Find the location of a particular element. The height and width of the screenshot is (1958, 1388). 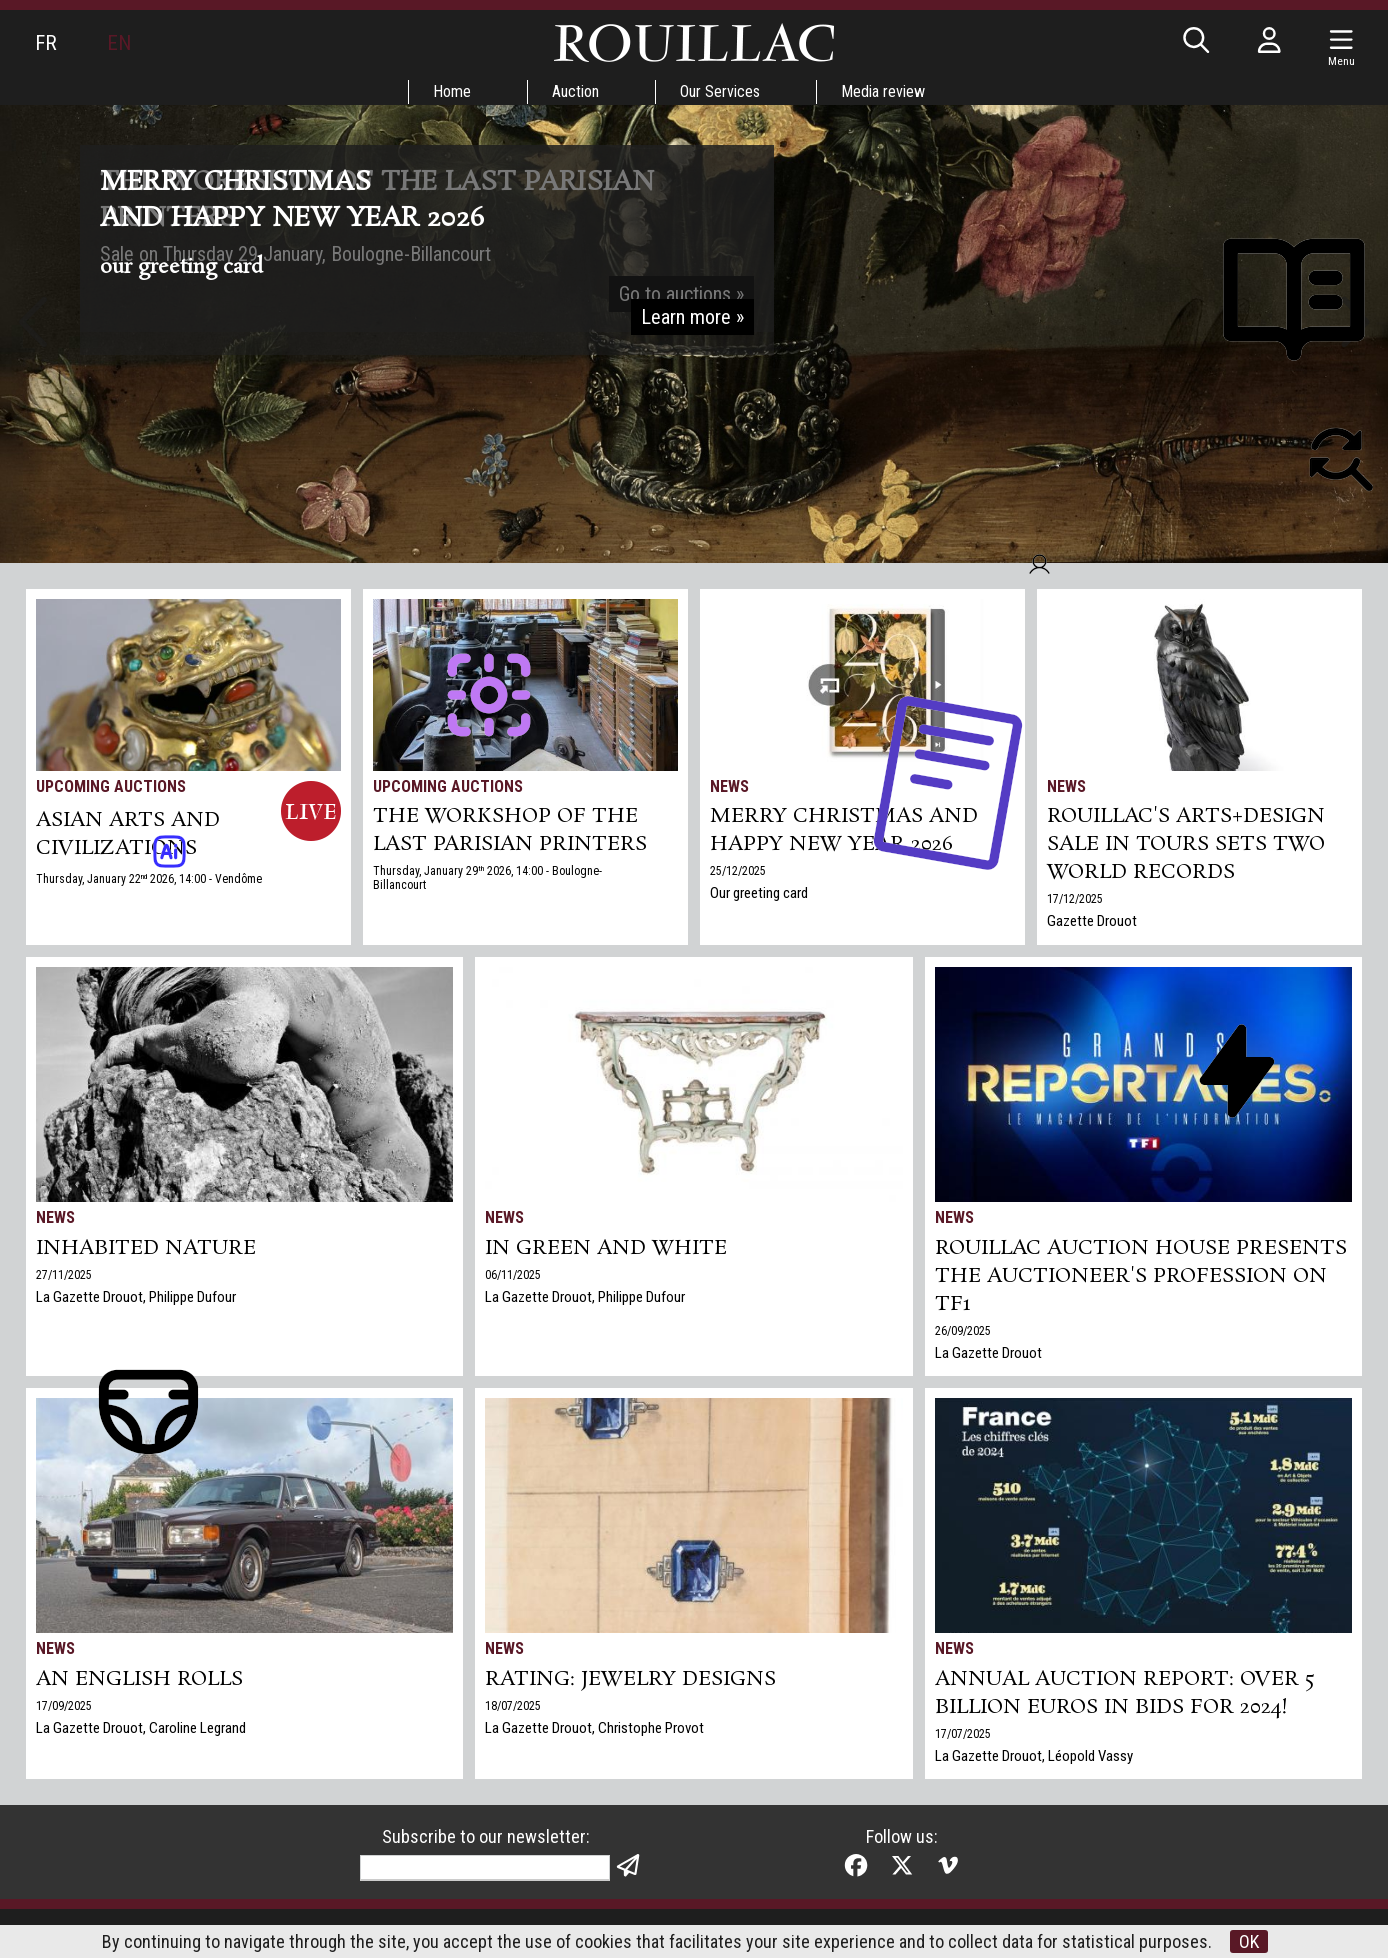

open Adobe Illustrator is located at coordinates (169, 851).